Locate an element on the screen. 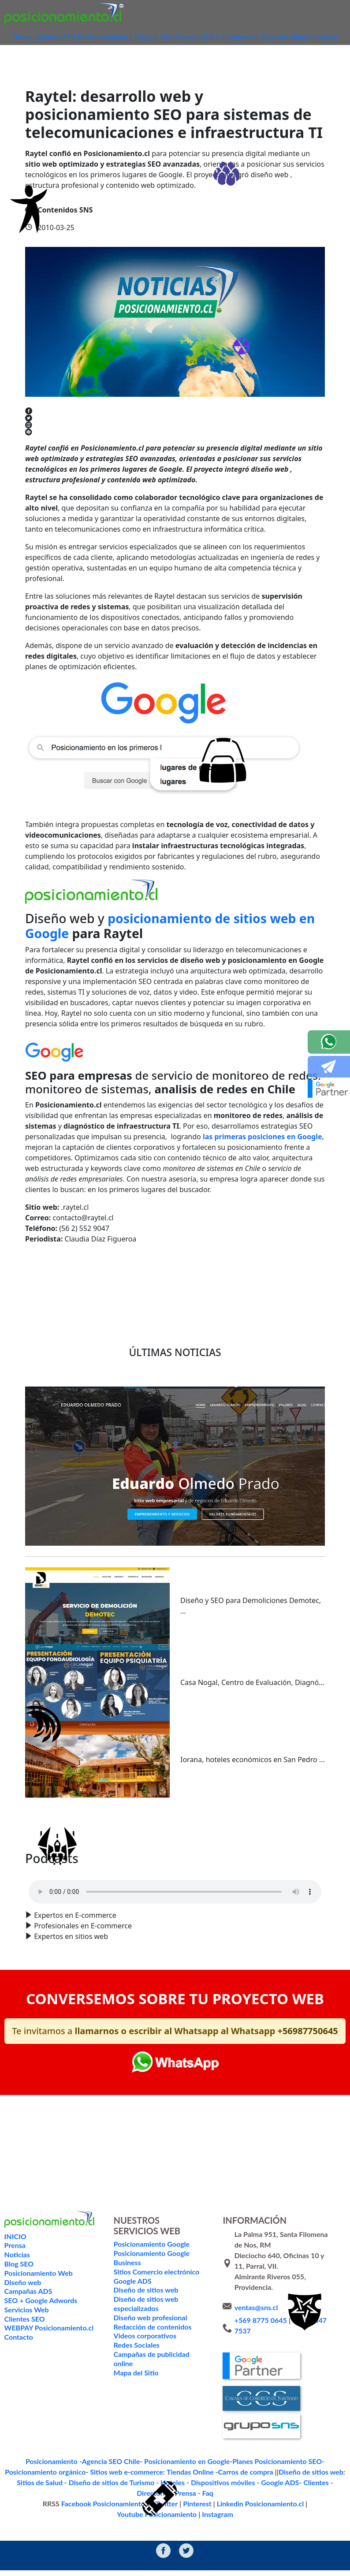  access gym or fitness features is located at coordinates (223, 760).